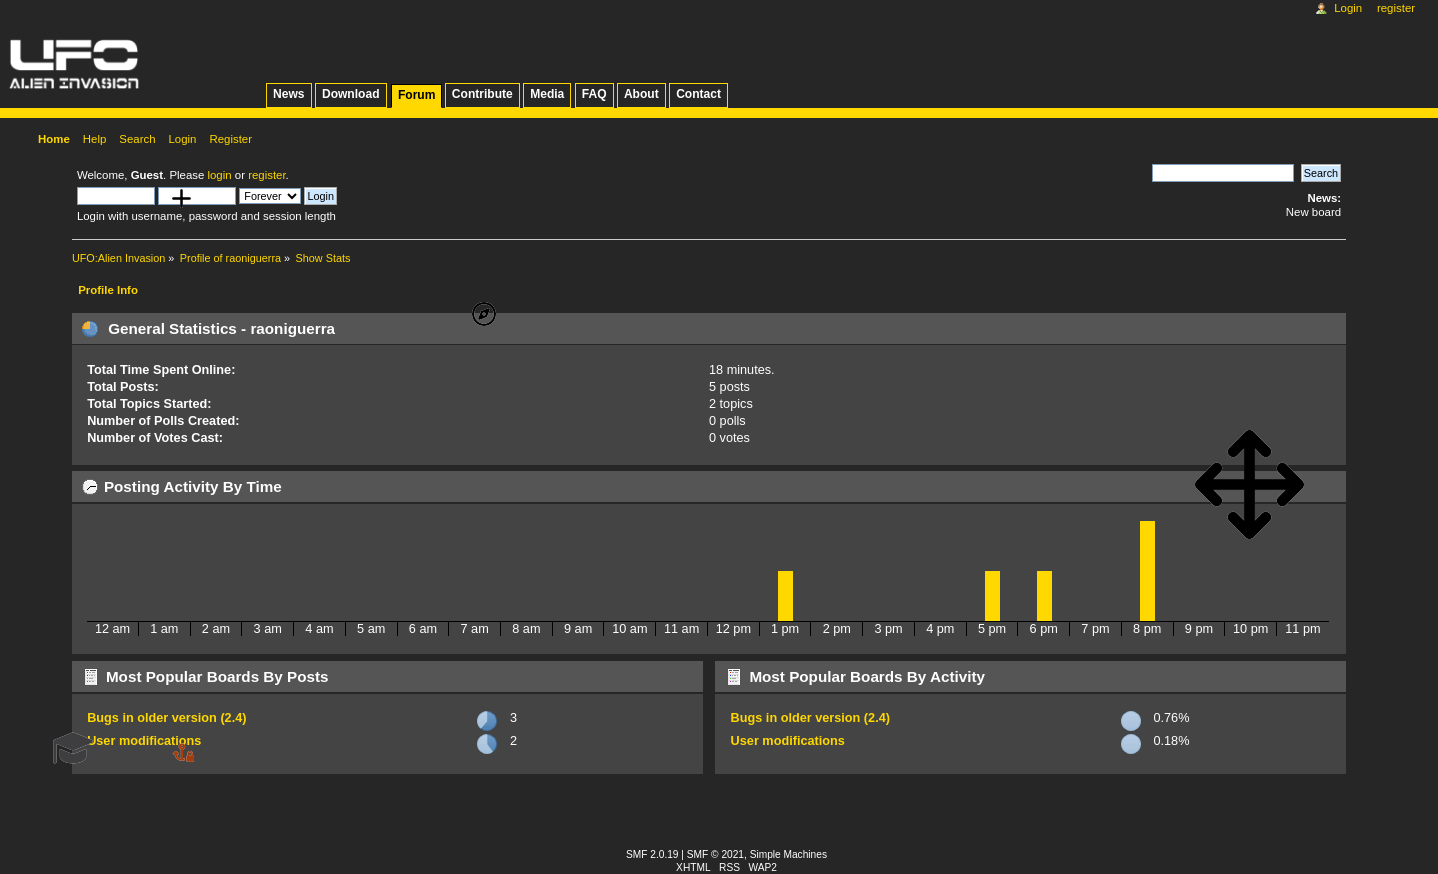  What do you see at coordinates (181, 198) in the screenshot?
I see `add a new item` at bounding box center [181, 198].